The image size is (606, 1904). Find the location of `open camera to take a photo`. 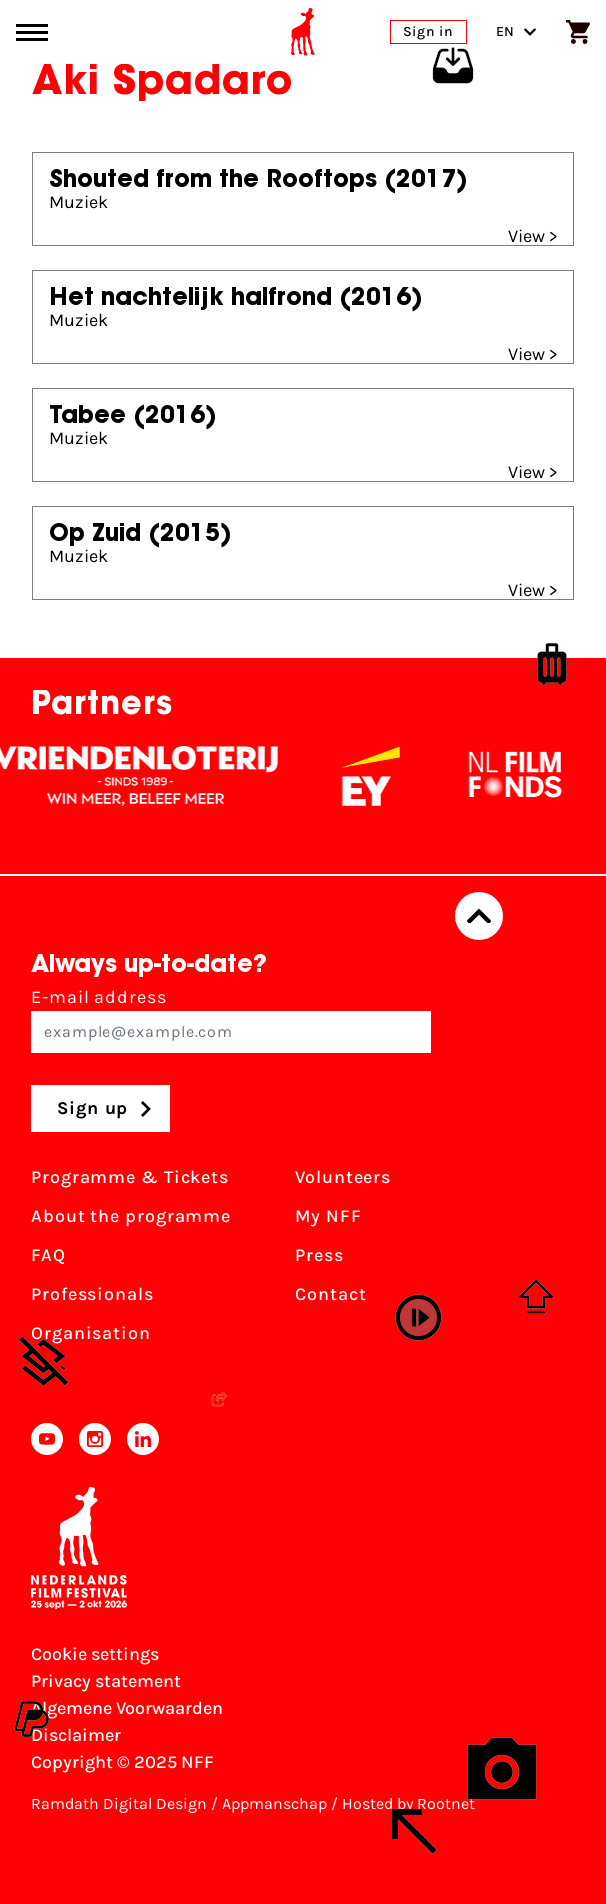

open camera to take a photo is located at coordinates (502, 1772).